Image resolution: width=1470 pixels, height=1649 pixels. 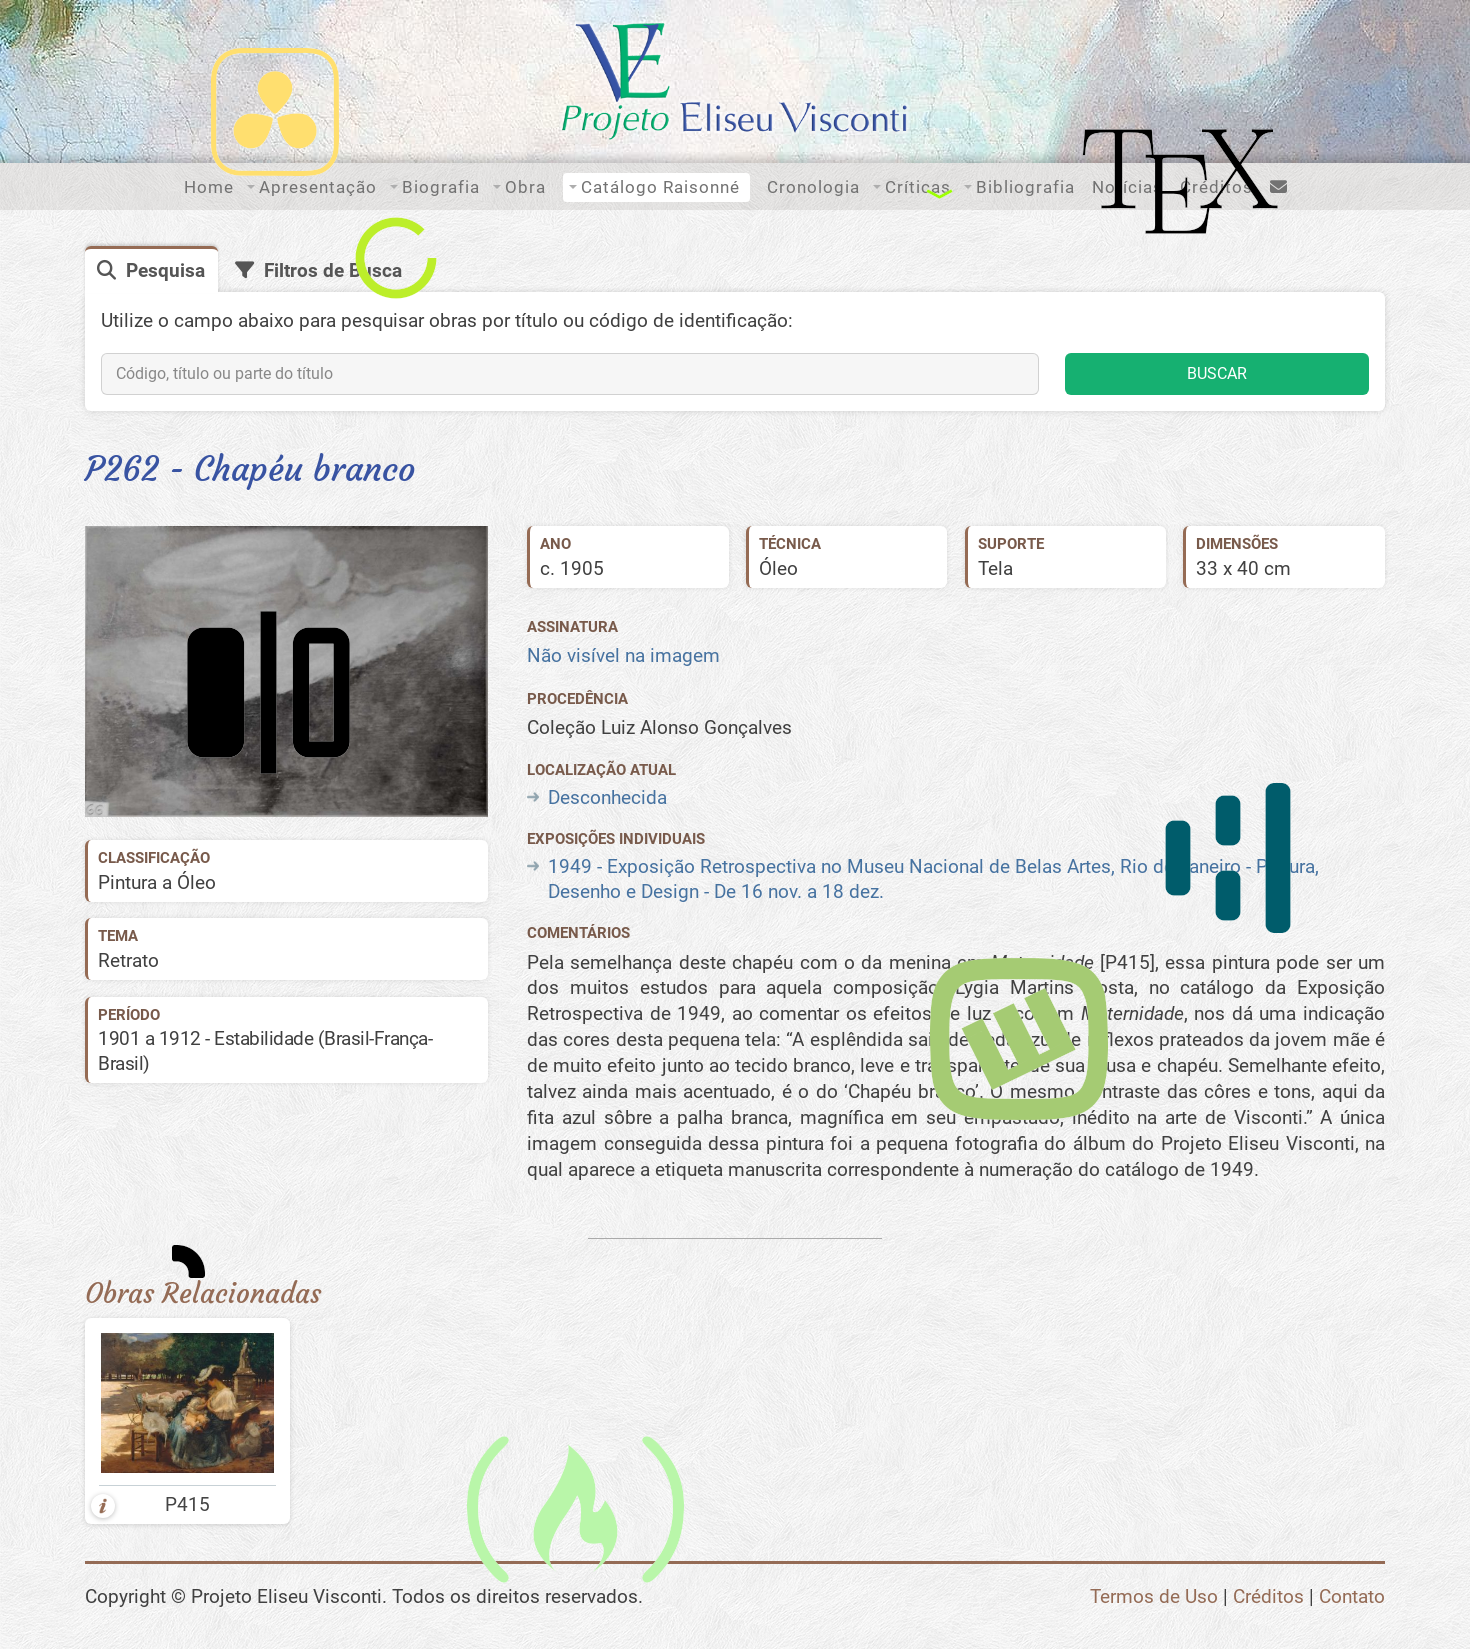 What do you see at coordinates (275, 112) in the screenshot?
I see `open DaVinci Resolve video editing software` at bounding box center [275, 112].